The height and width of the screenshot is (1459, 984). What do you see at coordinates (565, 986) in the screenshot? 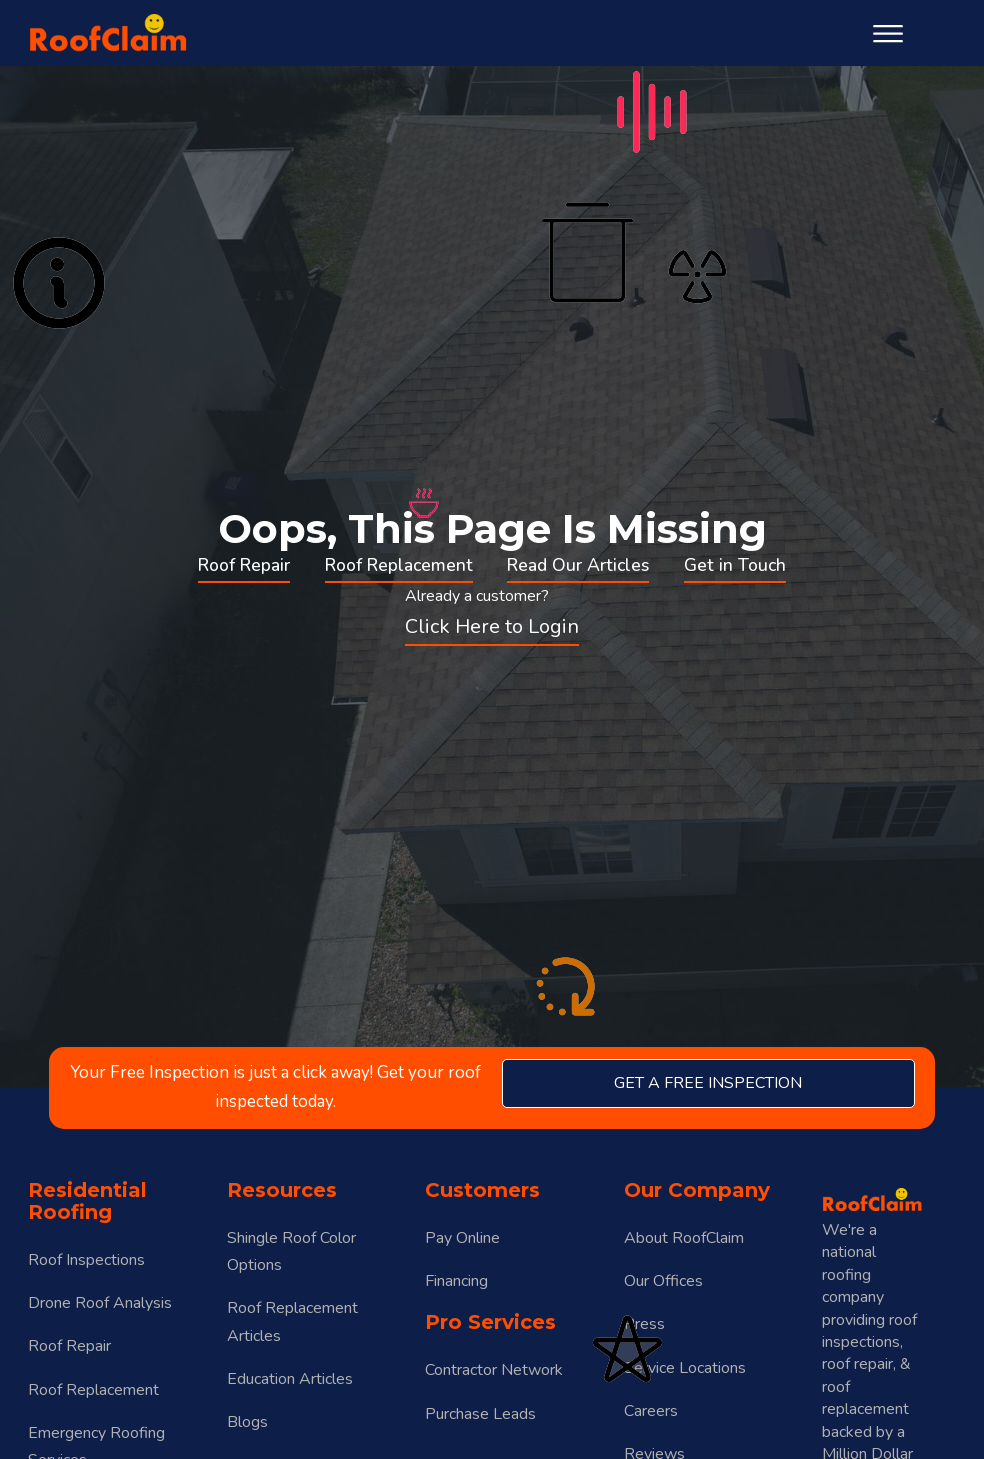
I see `rotate image clockwise` at bounding box center [565, 986].